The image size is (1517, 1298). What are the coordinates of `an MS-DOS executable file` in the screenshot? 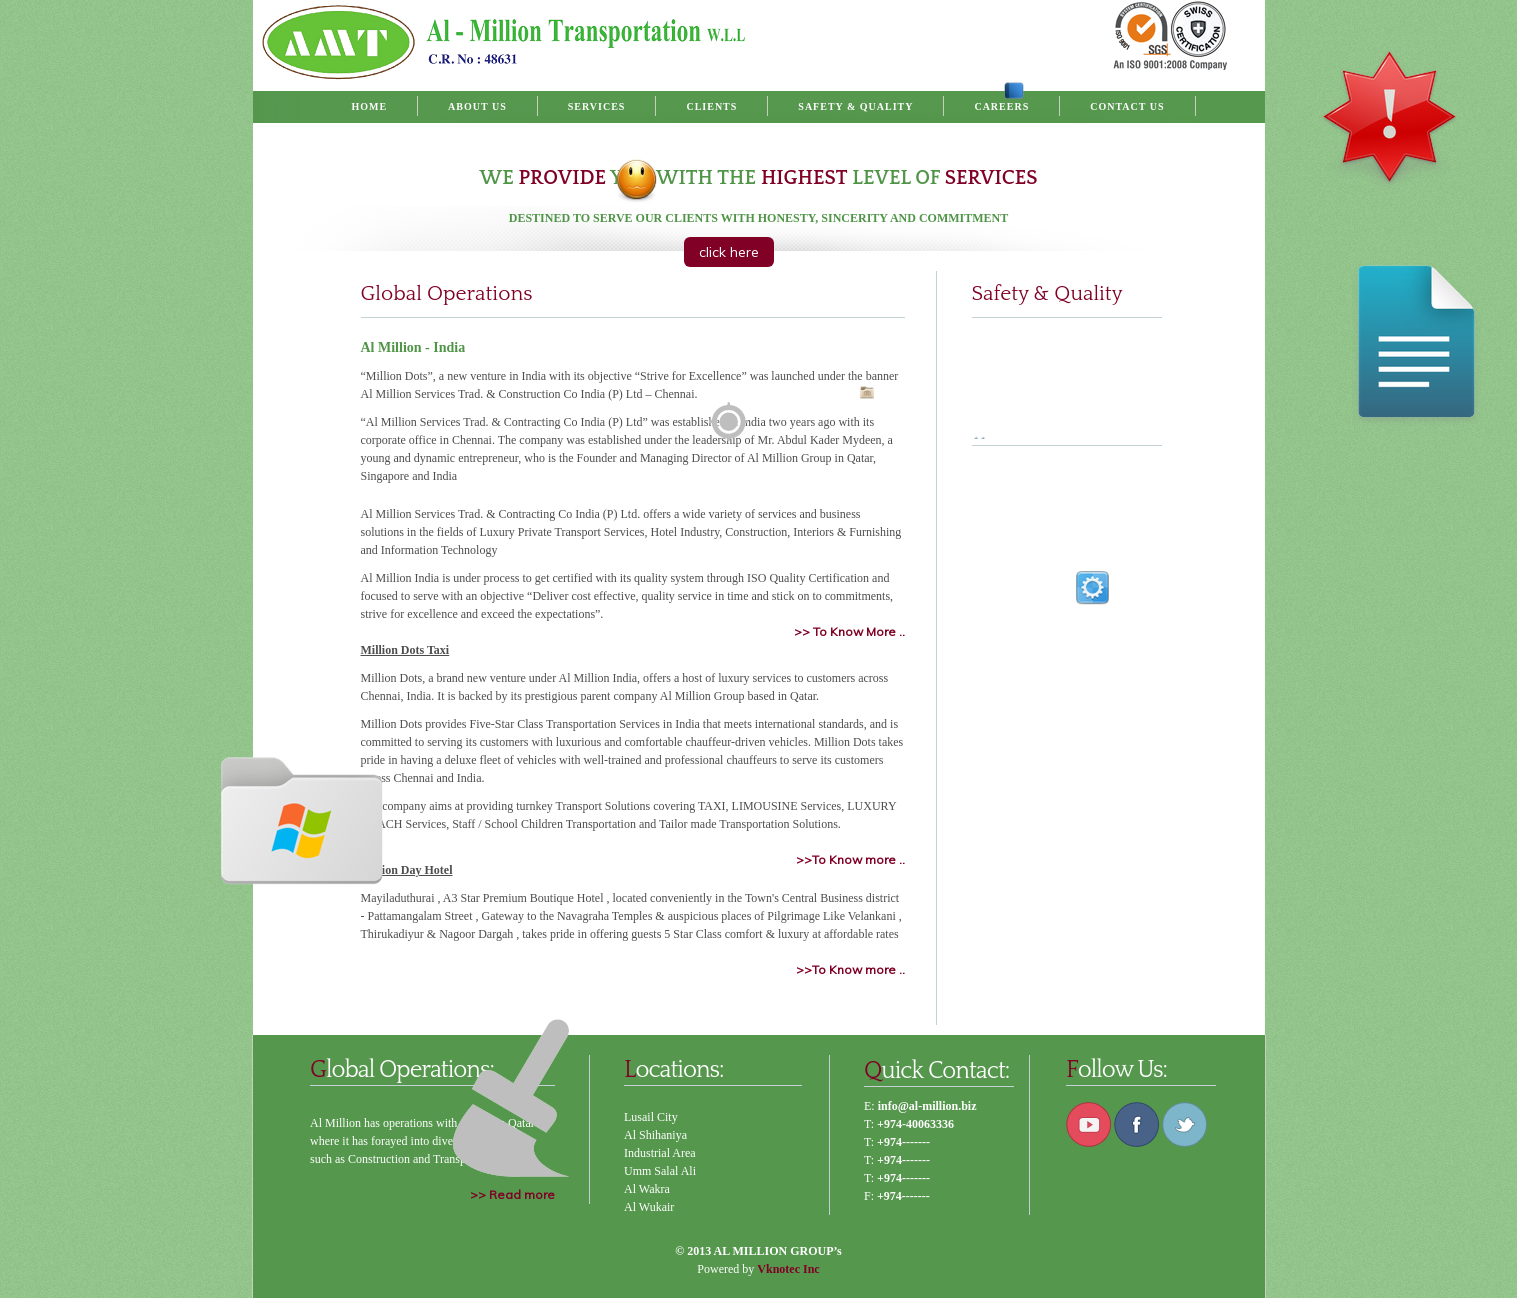 It's located at (1092, 587).